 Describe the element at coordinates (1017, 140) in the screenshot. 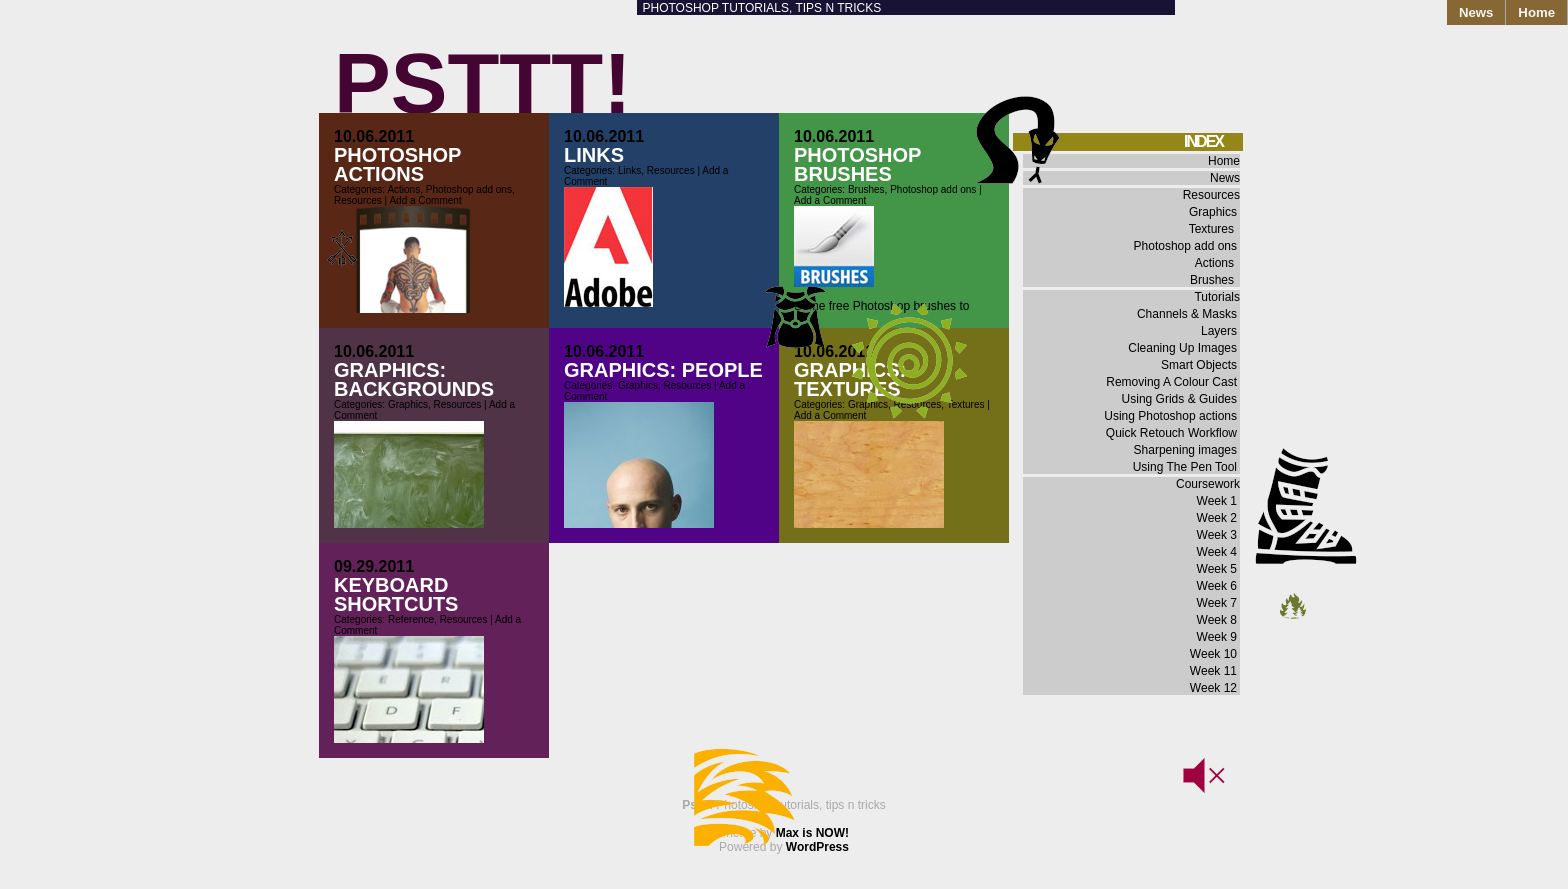

I see `snake or reptile character in a game` at that location.